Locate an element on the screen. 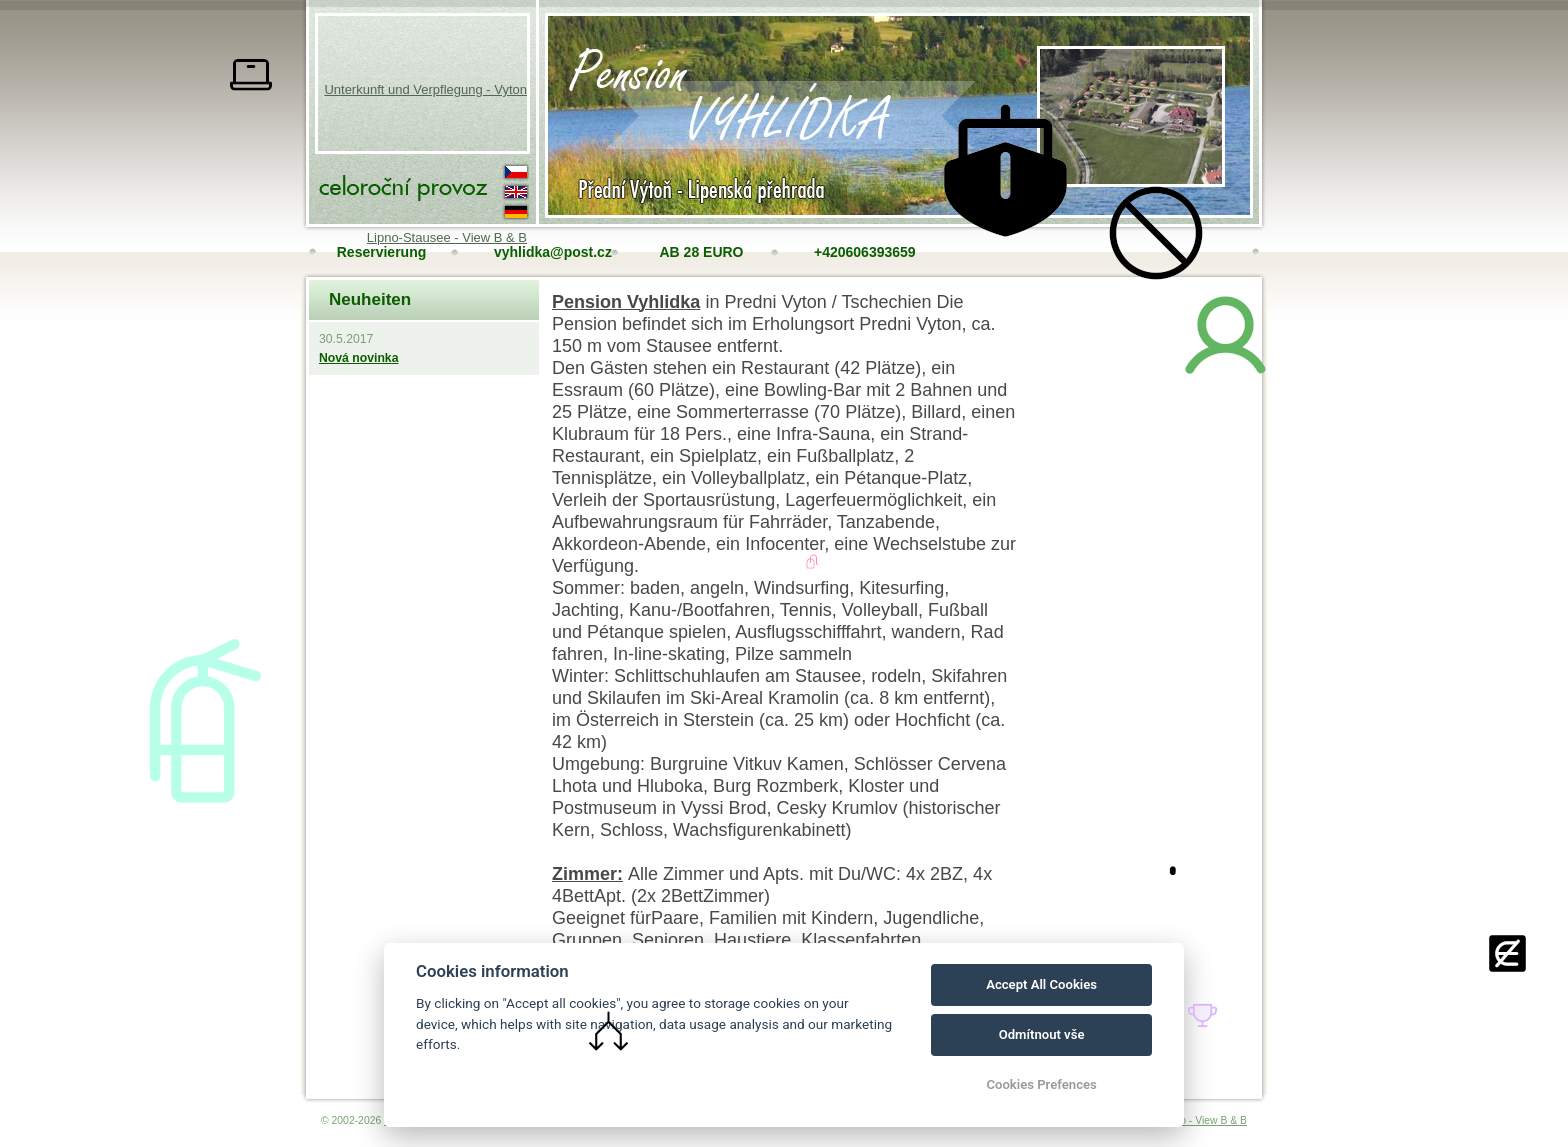  view your profile is located at coordinates (1225, 336).